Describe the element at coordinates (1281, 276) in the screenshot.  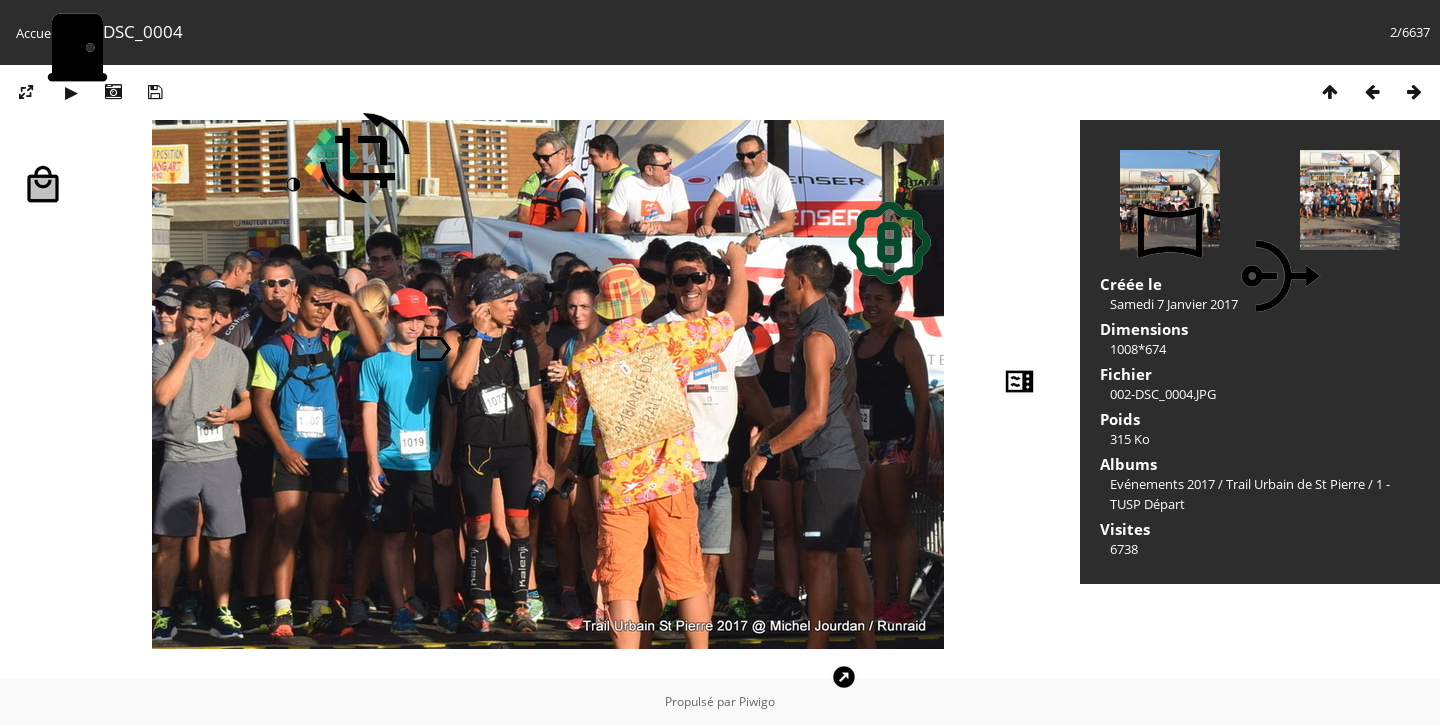
I see `network address translation settings` at that location.